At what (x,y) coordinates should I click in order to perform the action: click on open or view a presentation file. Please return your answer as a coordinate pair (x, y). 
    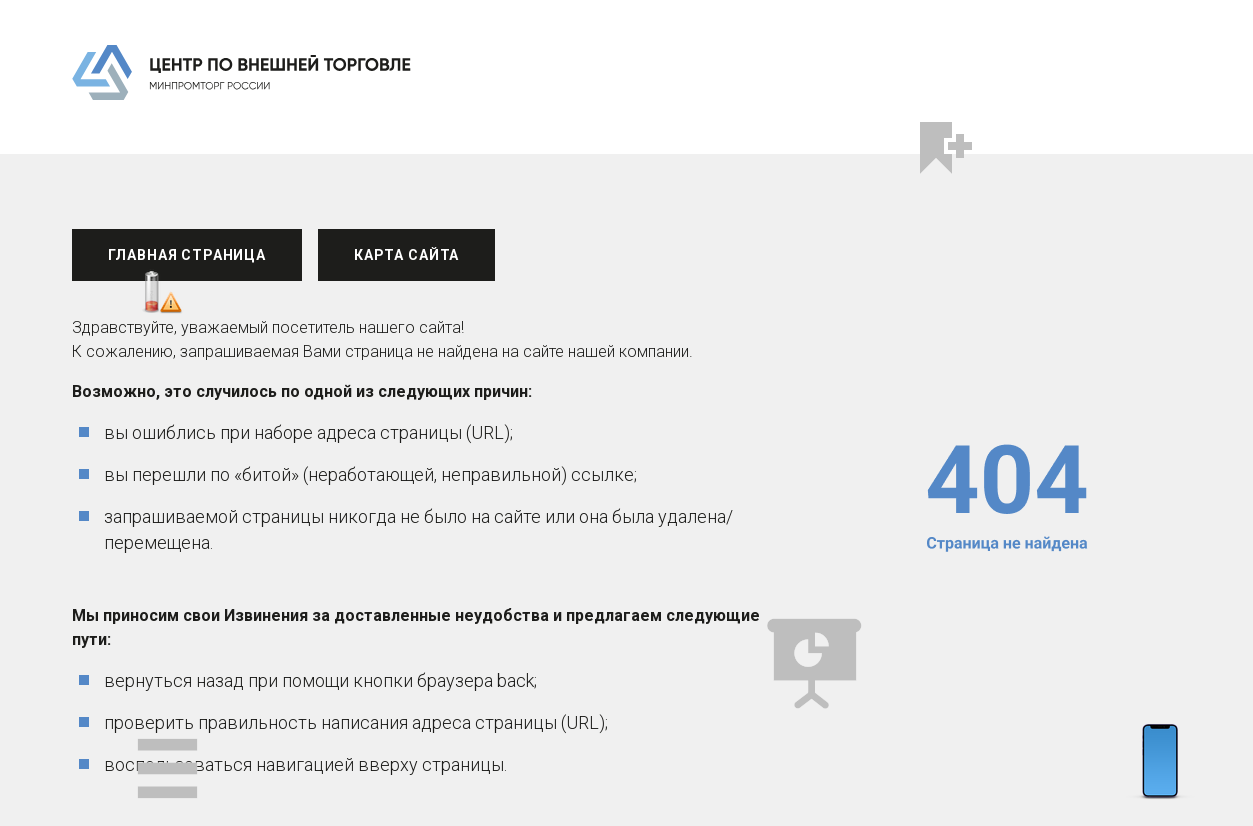
    Looking at the image, I should click on (815, 660).